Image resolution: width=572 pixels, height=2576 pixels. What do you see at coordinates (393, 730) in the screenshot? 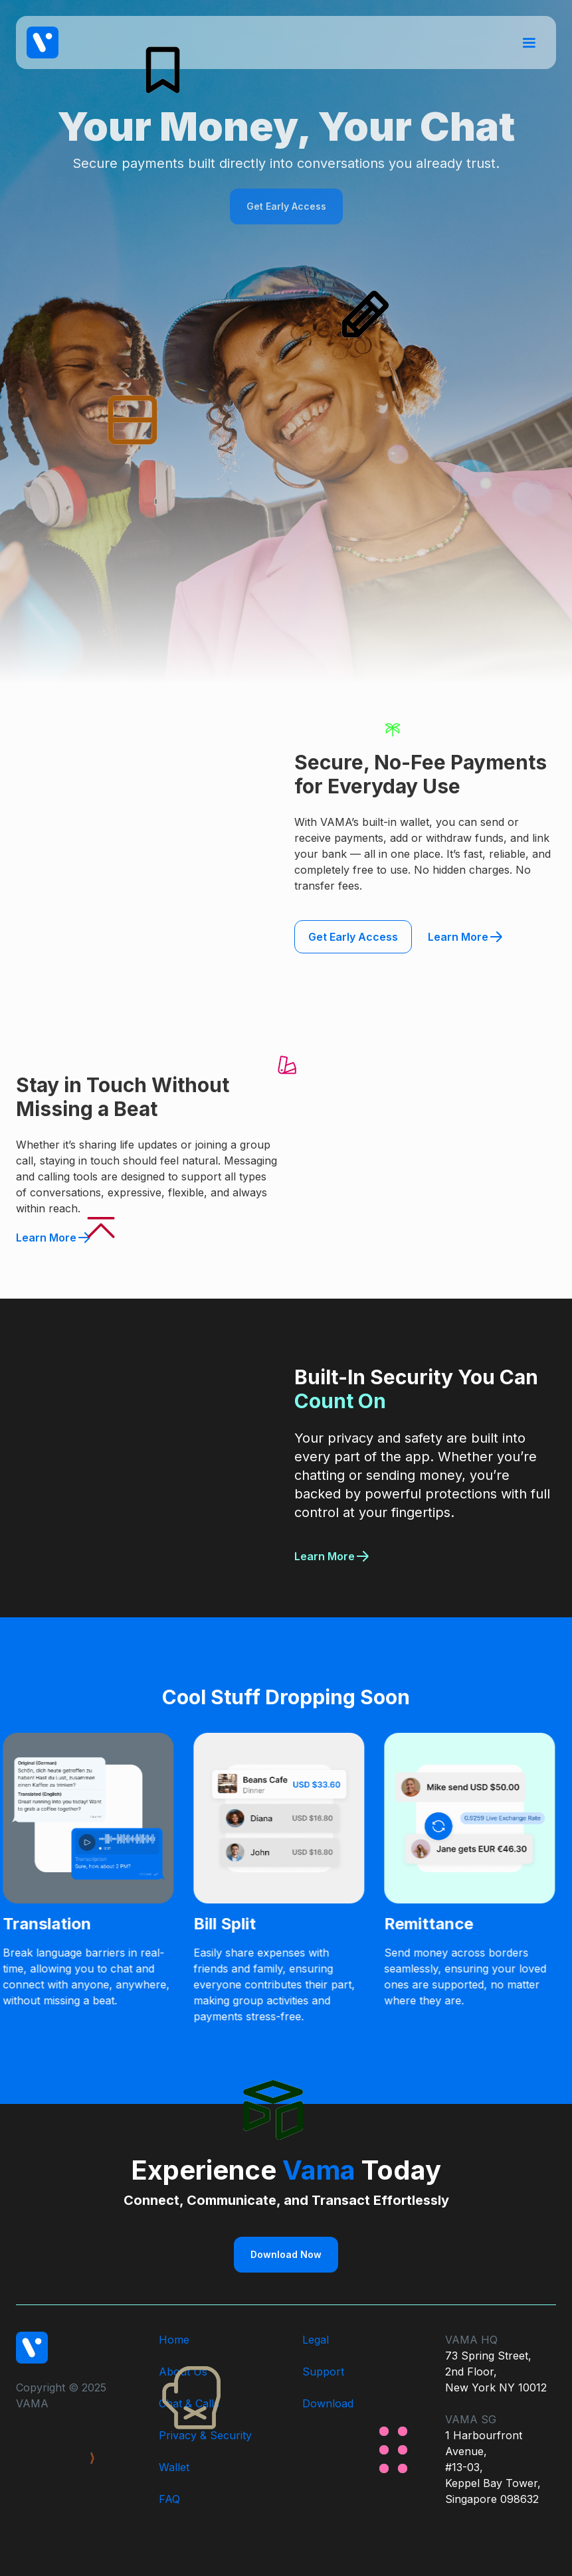
I see `indicates tropical or beach-themed content` at bounding box center [393, 730].